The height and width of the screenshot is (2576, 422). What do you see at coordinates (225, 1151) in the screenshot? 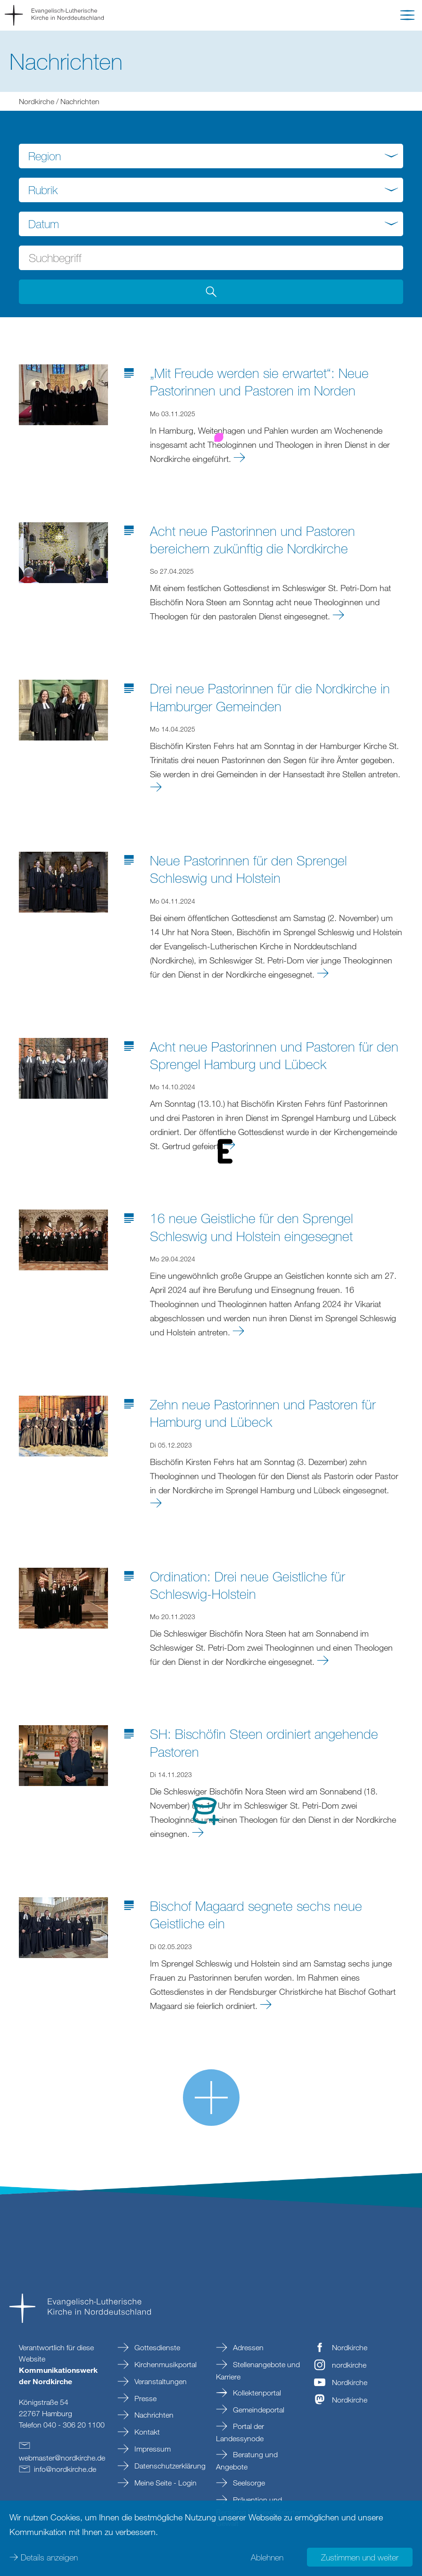
I see `indicates an "E" label or category marker` at bounding box center [225, 1151].